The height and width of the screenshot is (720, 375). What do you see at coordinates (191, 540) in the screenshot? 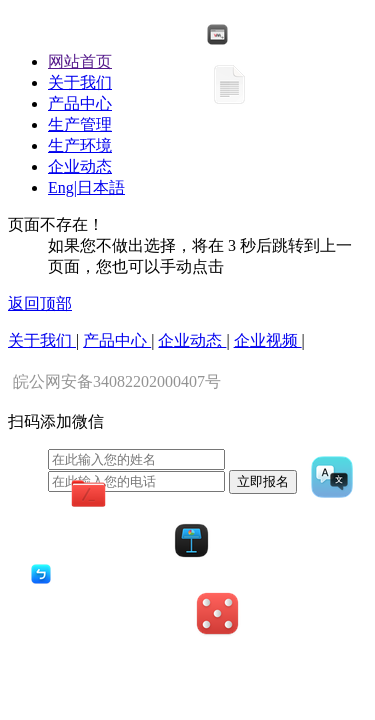
I see `open keynote to create or edit presentations` at bounding box center [191, 540].